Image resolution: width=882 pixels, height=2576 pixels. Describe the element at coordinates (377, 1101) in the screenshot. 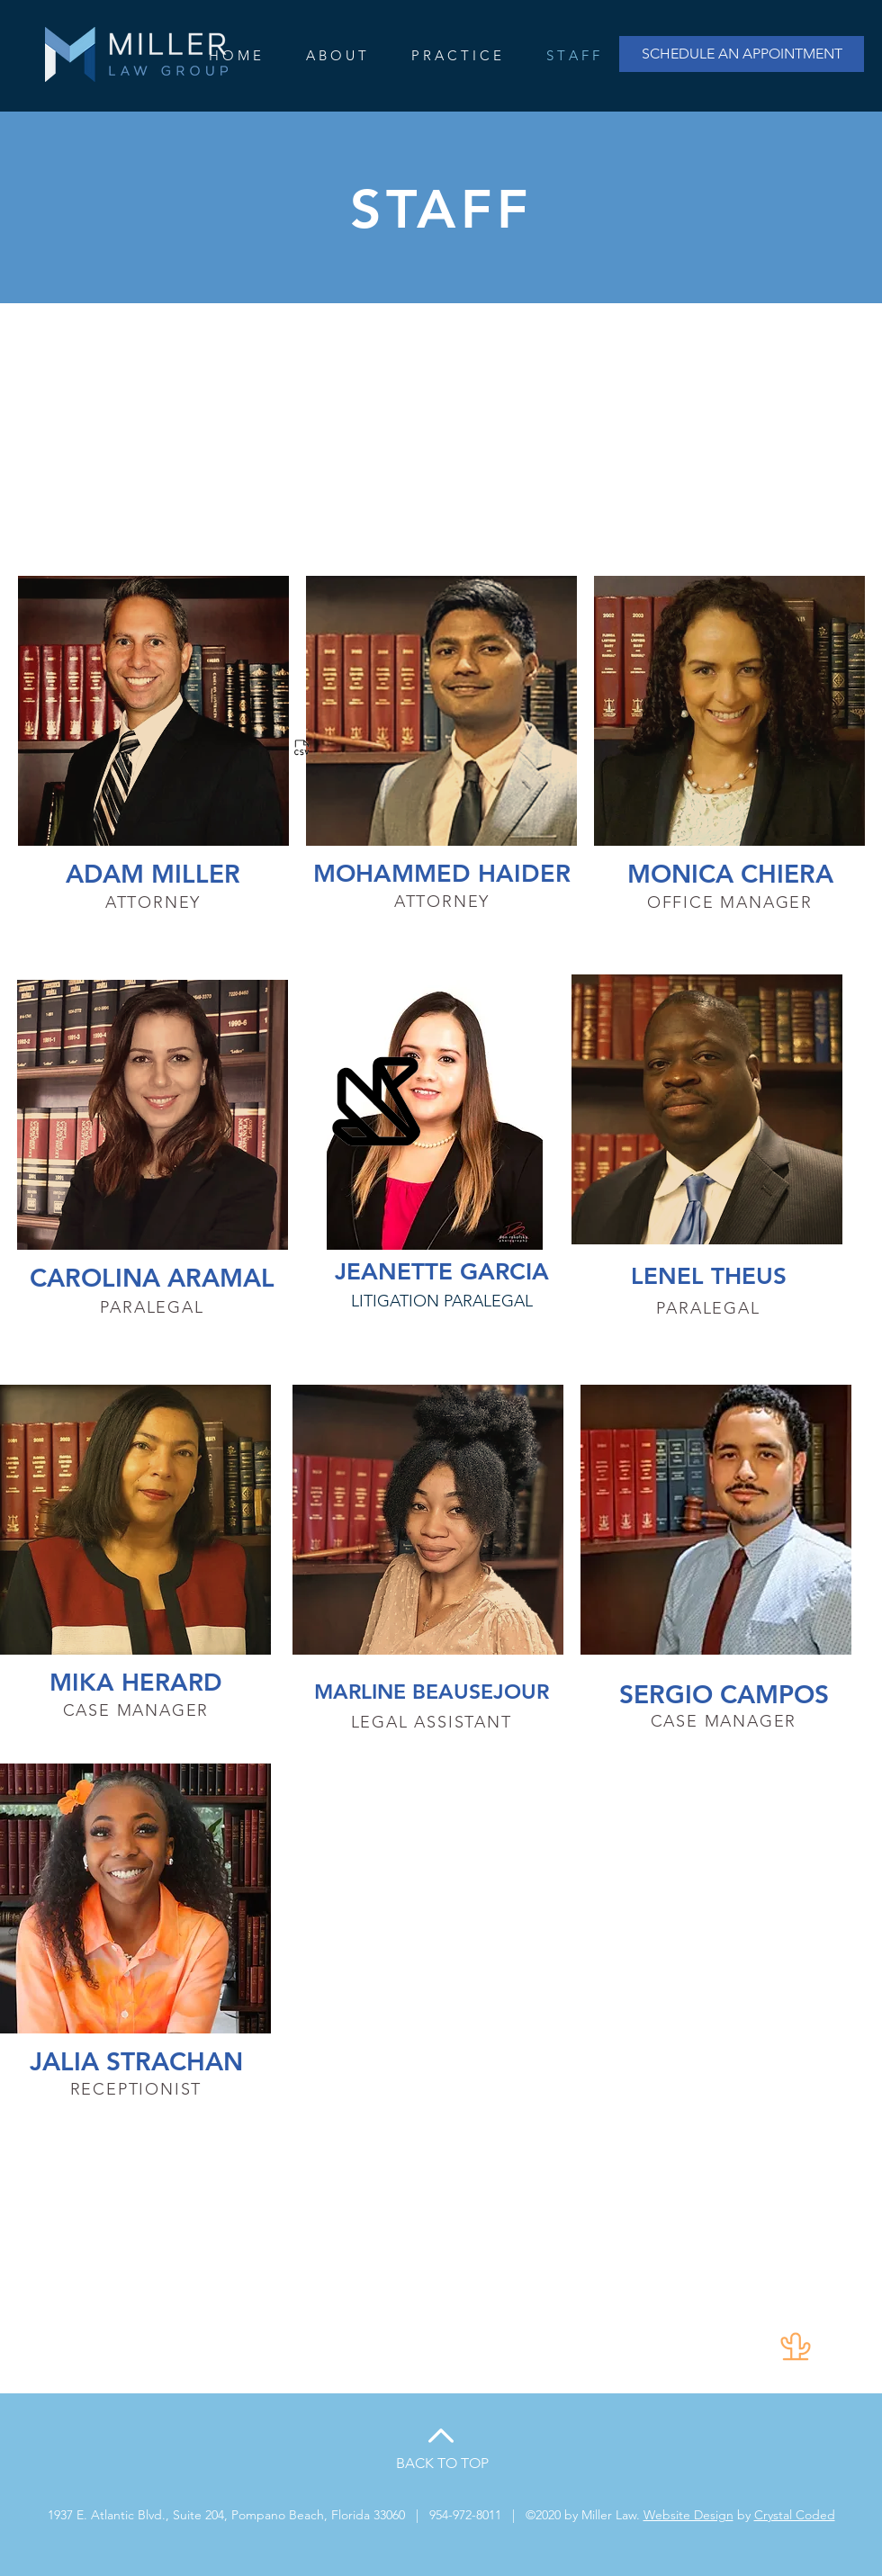

I see `access paper crafts or origami tutorials` at that location.